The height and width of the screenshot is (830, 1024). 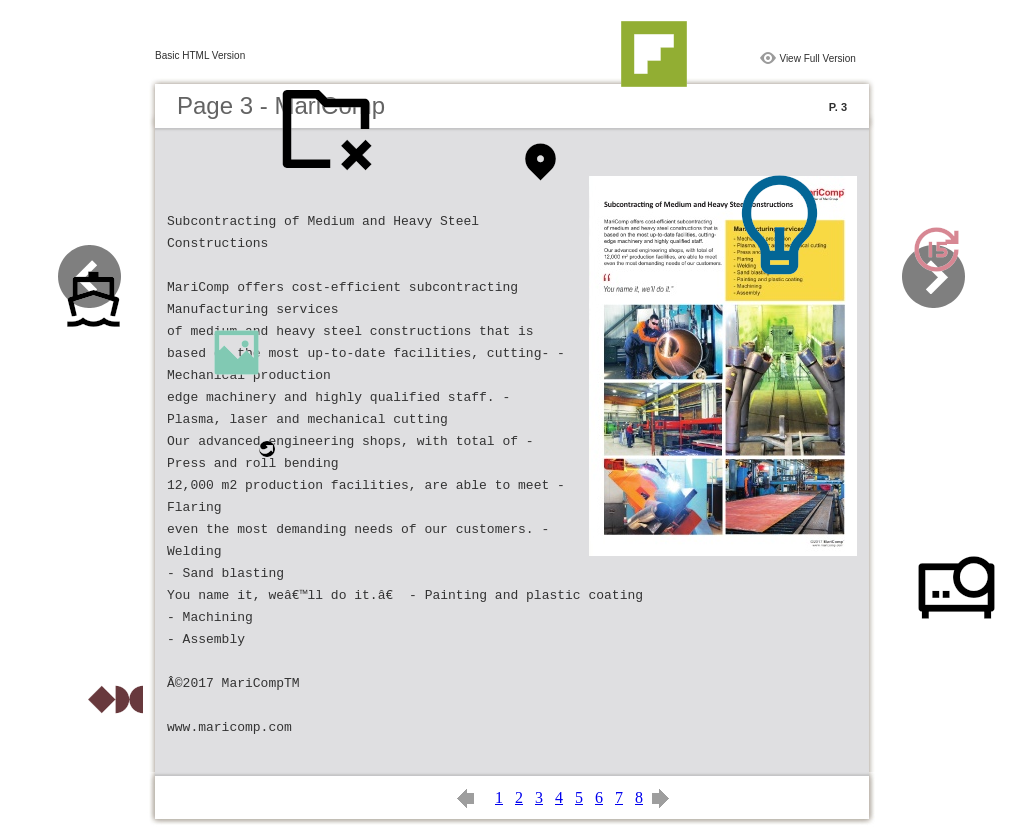 I want to click on view image or photo, so click(x=236, y=352).